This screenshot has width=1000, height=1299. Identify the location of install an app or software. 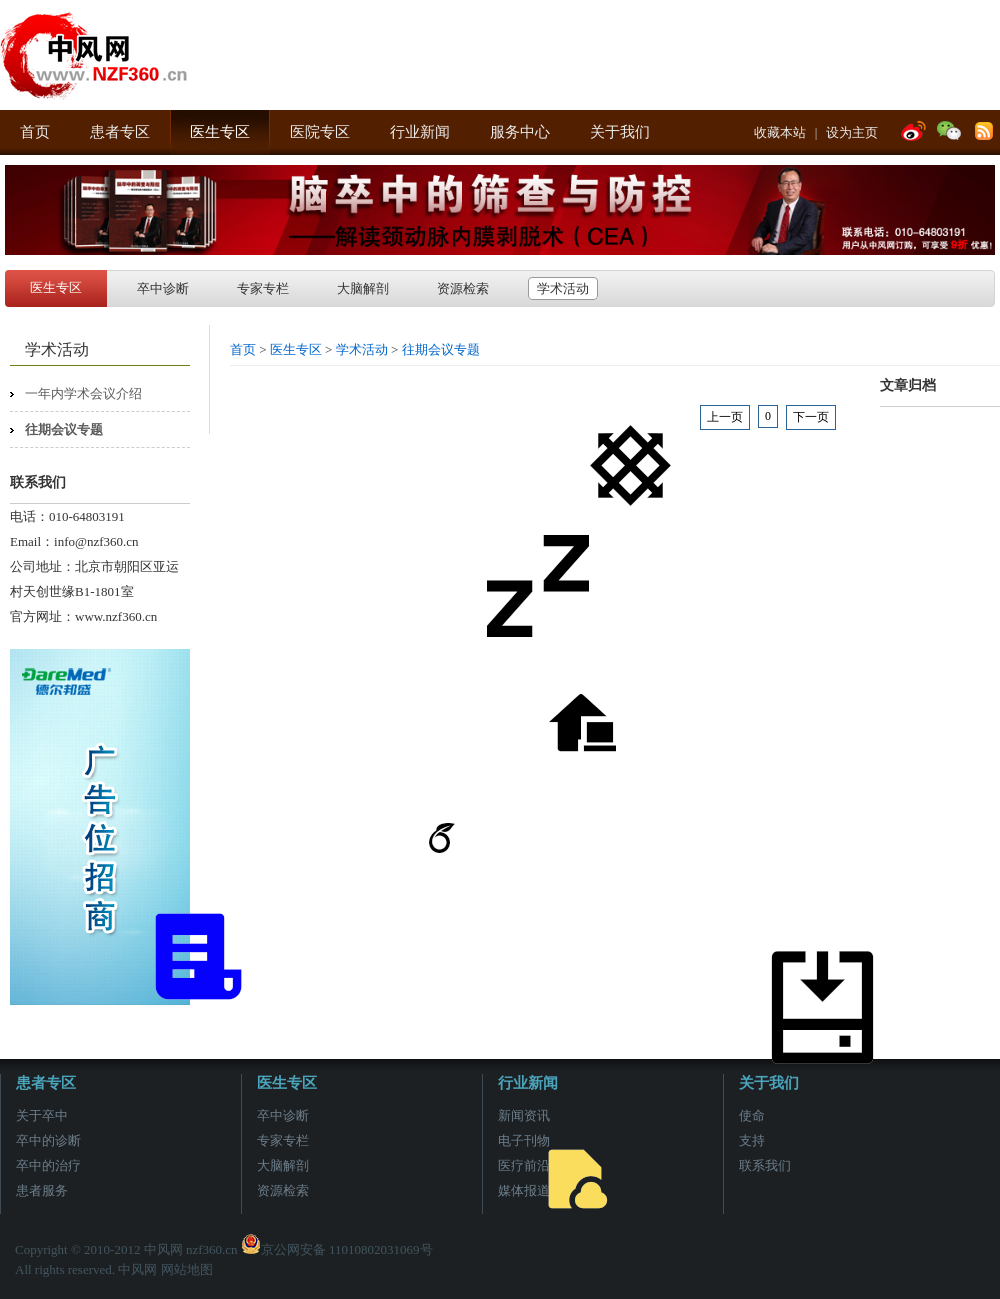
(822, 1007).